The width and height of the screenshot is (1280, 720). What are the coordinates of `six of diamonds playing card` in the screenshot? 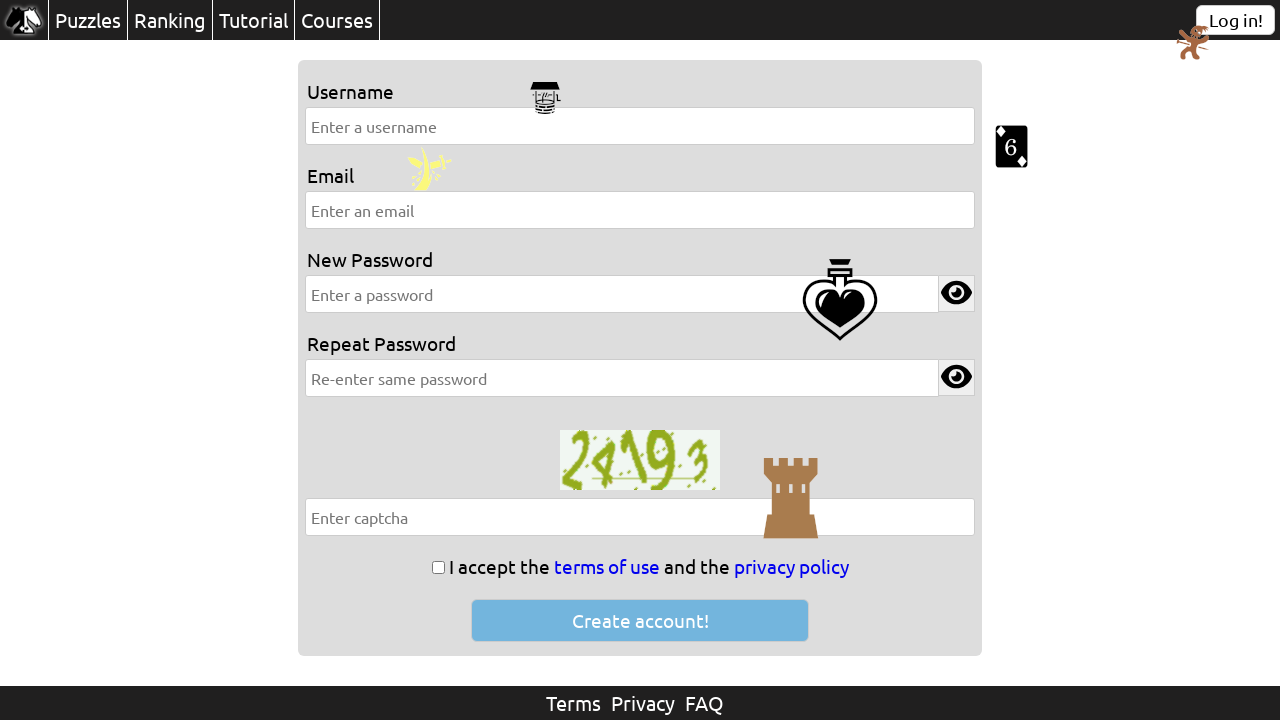 It's located at (1011, 146).